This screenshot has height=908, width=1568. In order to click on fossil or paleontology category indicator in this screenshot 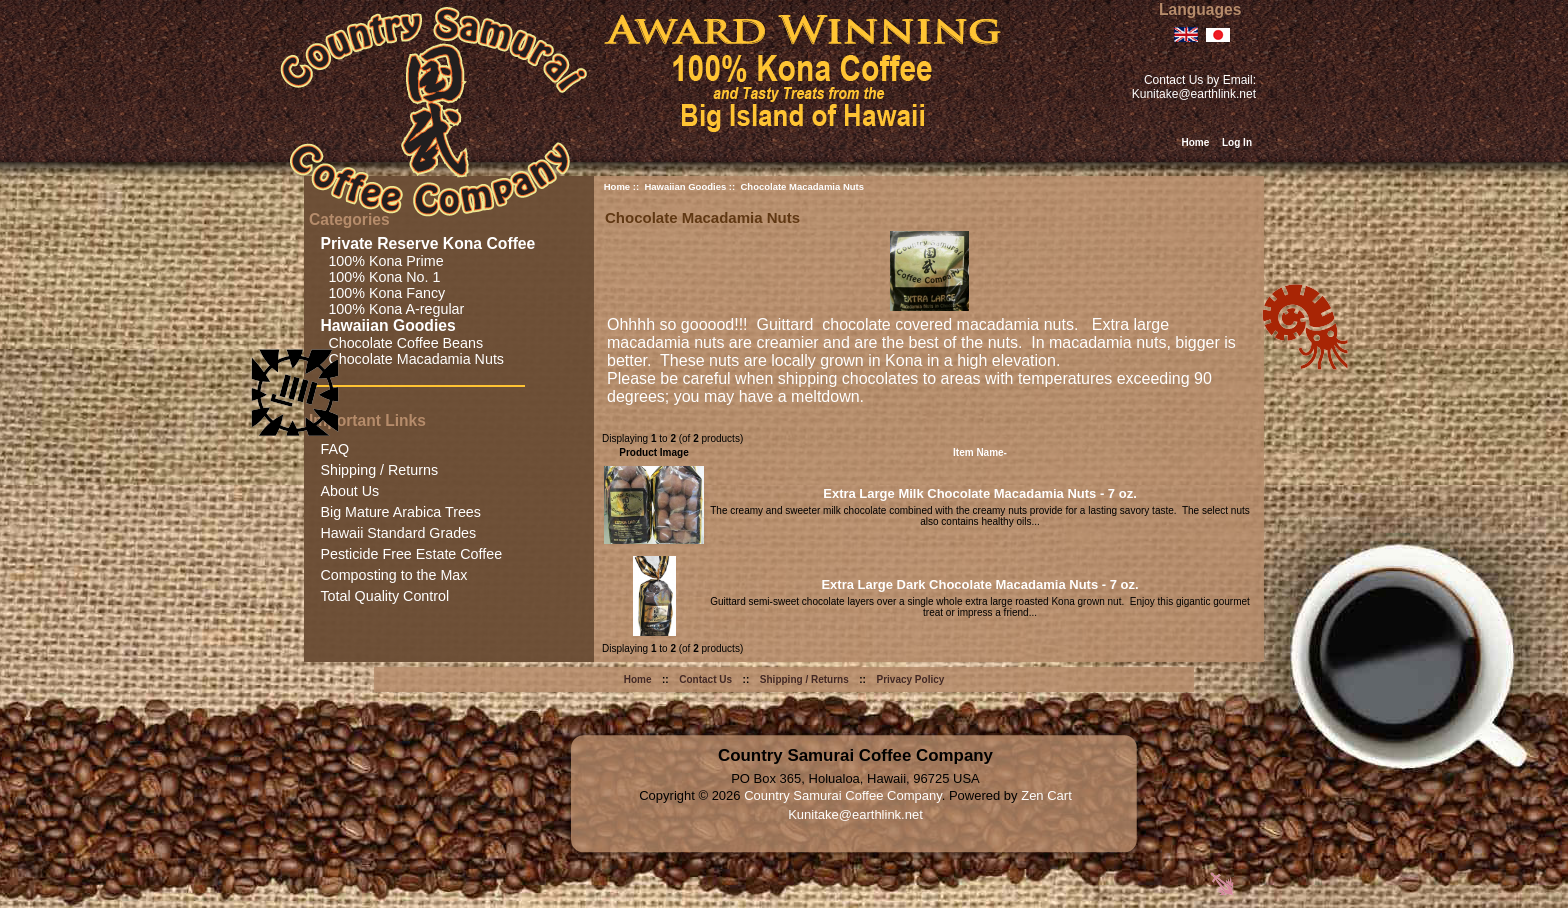, I will do `click(1305, 327)`.